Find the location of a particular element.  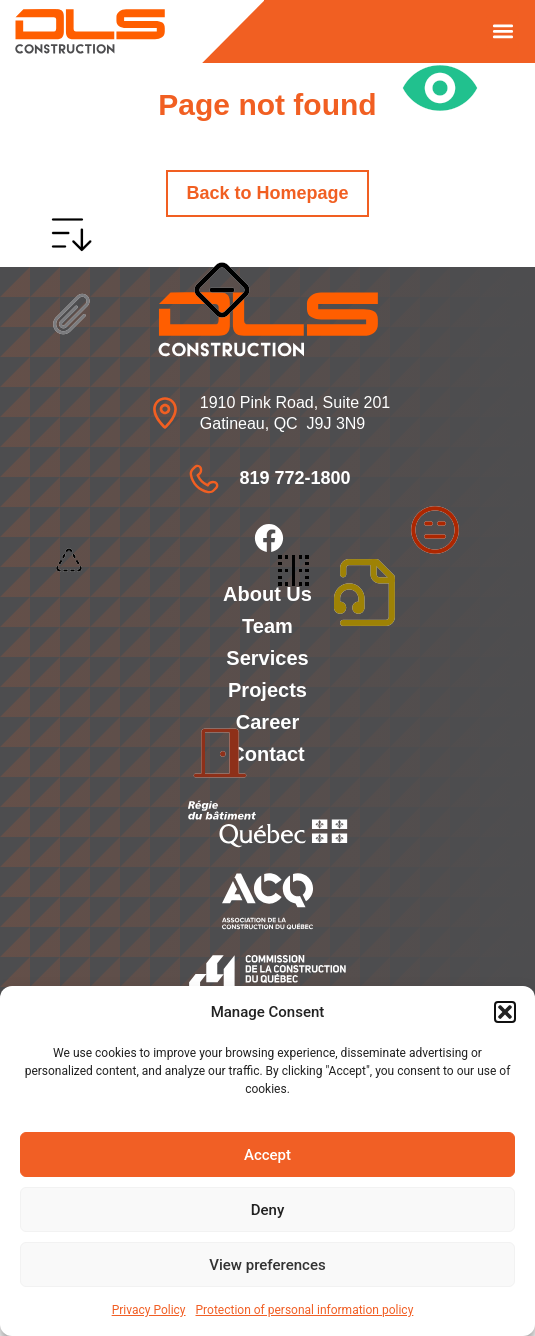

open an audio file is located at coordinates (367, 592).